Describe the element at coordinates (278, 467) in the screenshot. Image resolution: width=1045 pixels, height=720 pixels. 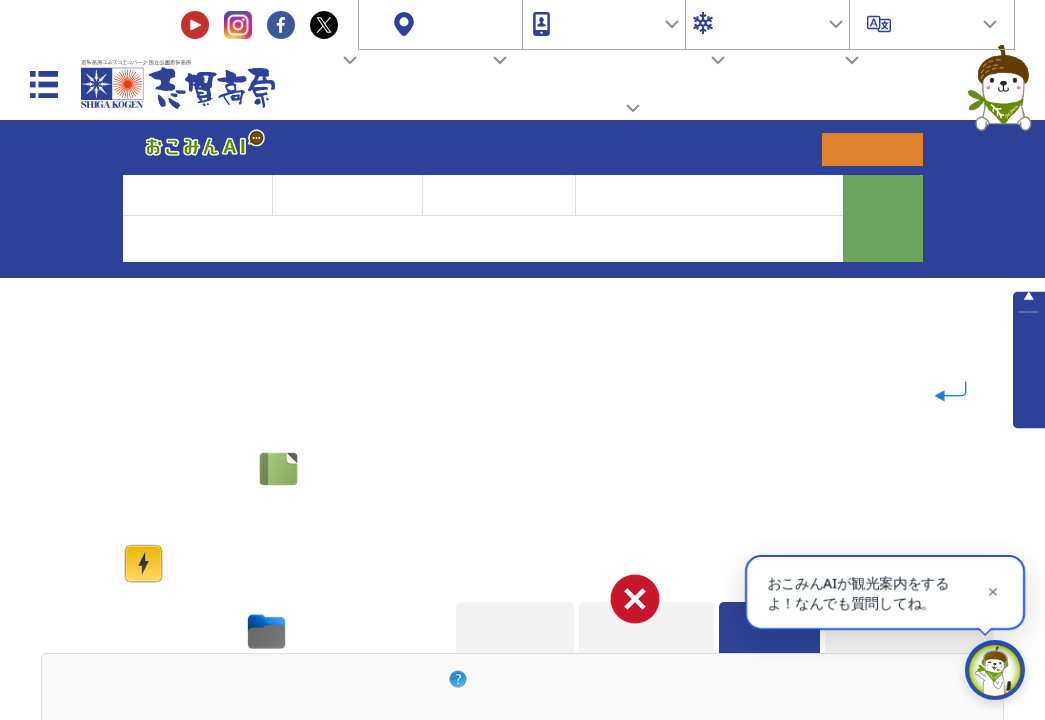
I see `change desktop wallpaper settings` at that location.